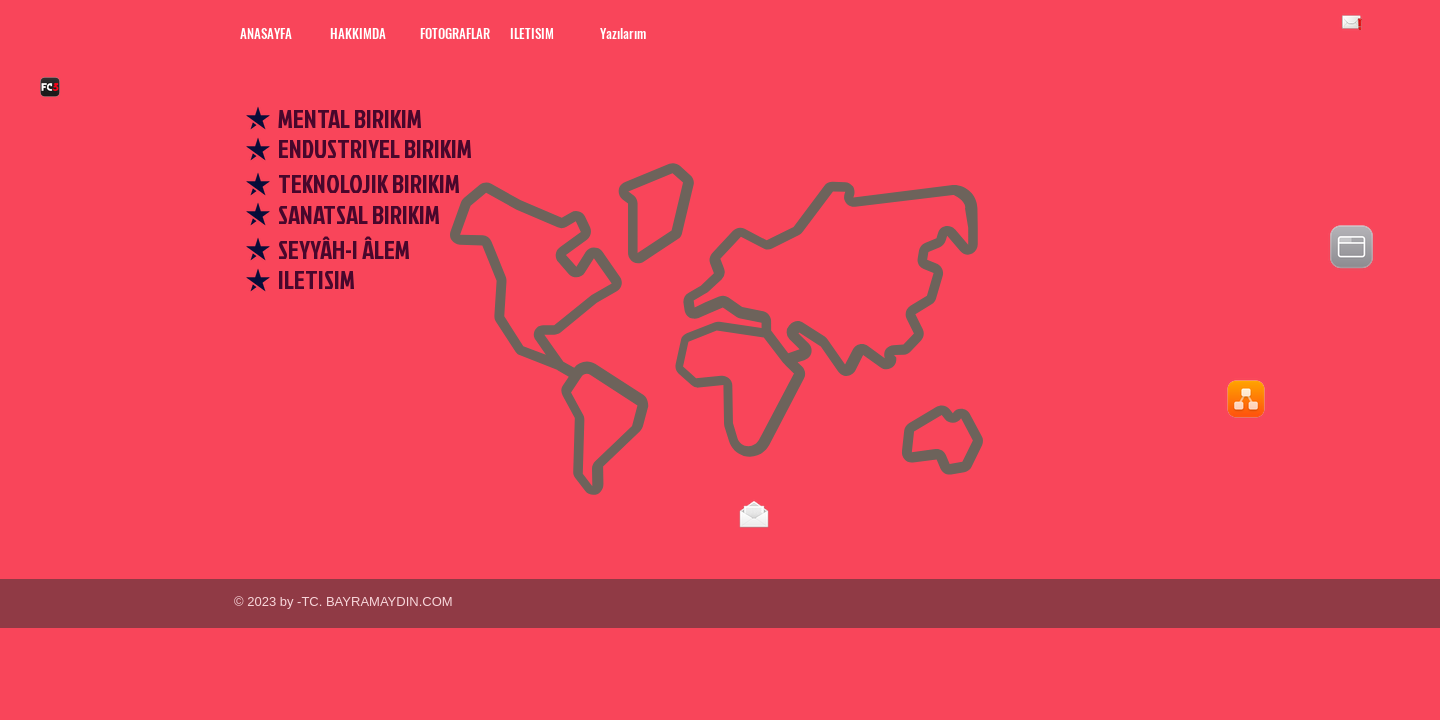 The height and width of the screenshot is (720, 1440). I want to click on open draw.io diagramming app, so click(1246, 399).